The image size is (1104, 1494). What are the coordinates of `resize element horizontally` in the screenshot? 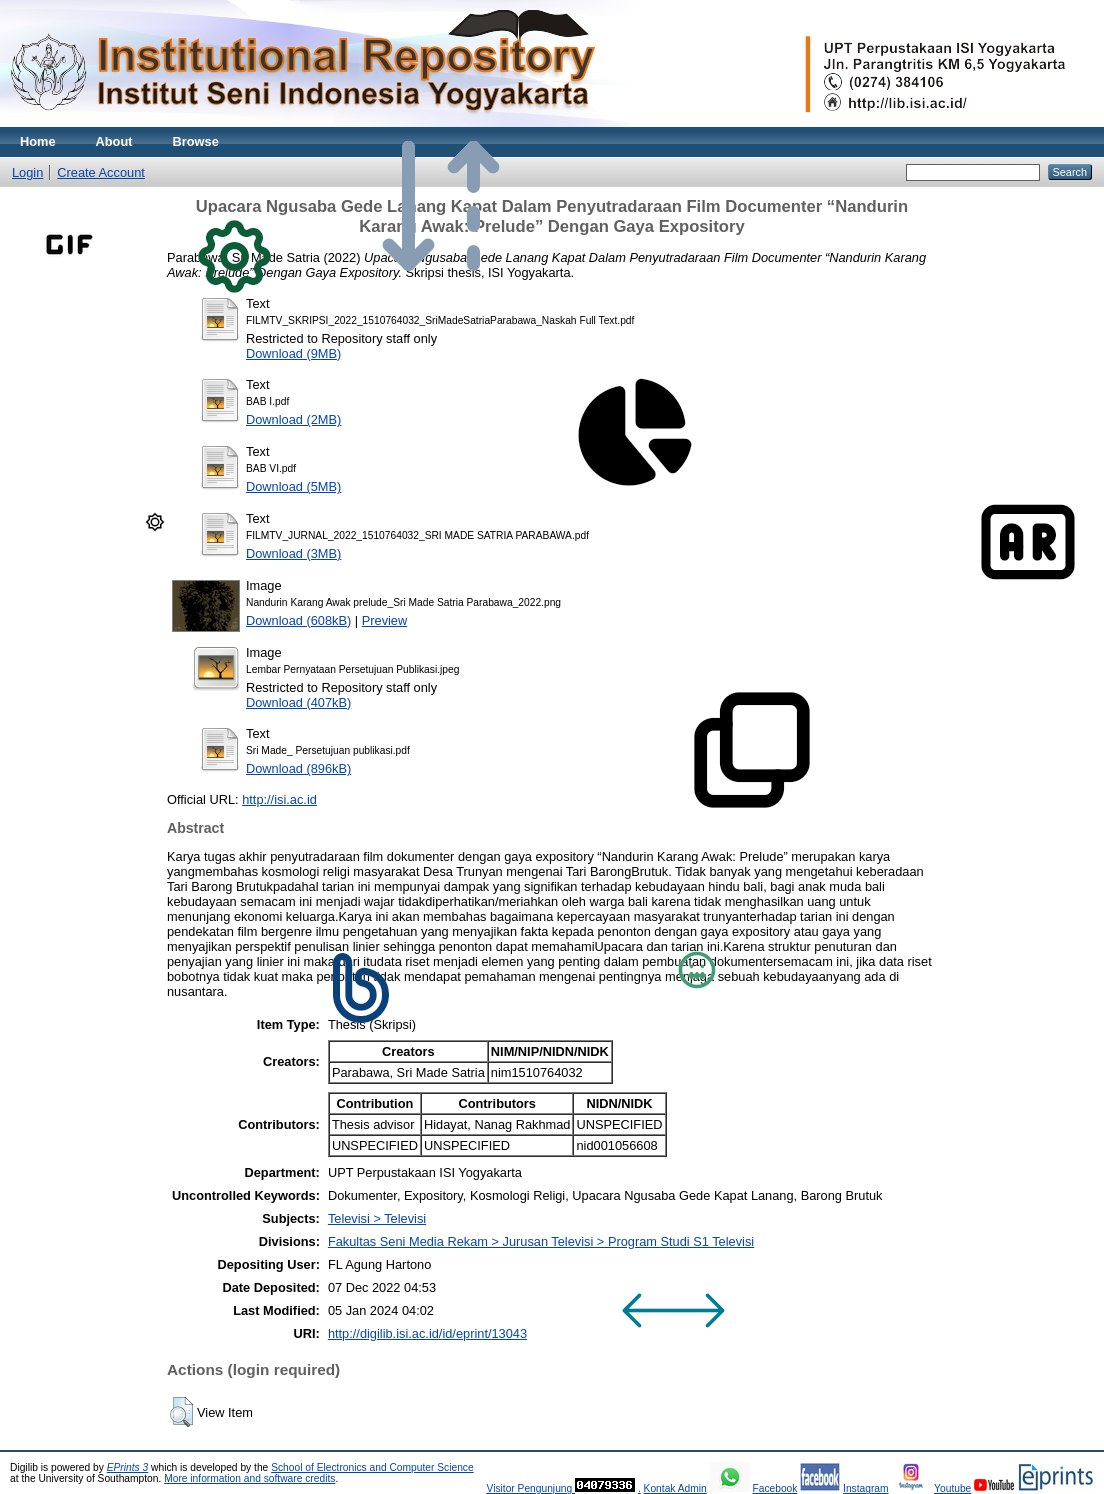 It's located at (673, 1310).